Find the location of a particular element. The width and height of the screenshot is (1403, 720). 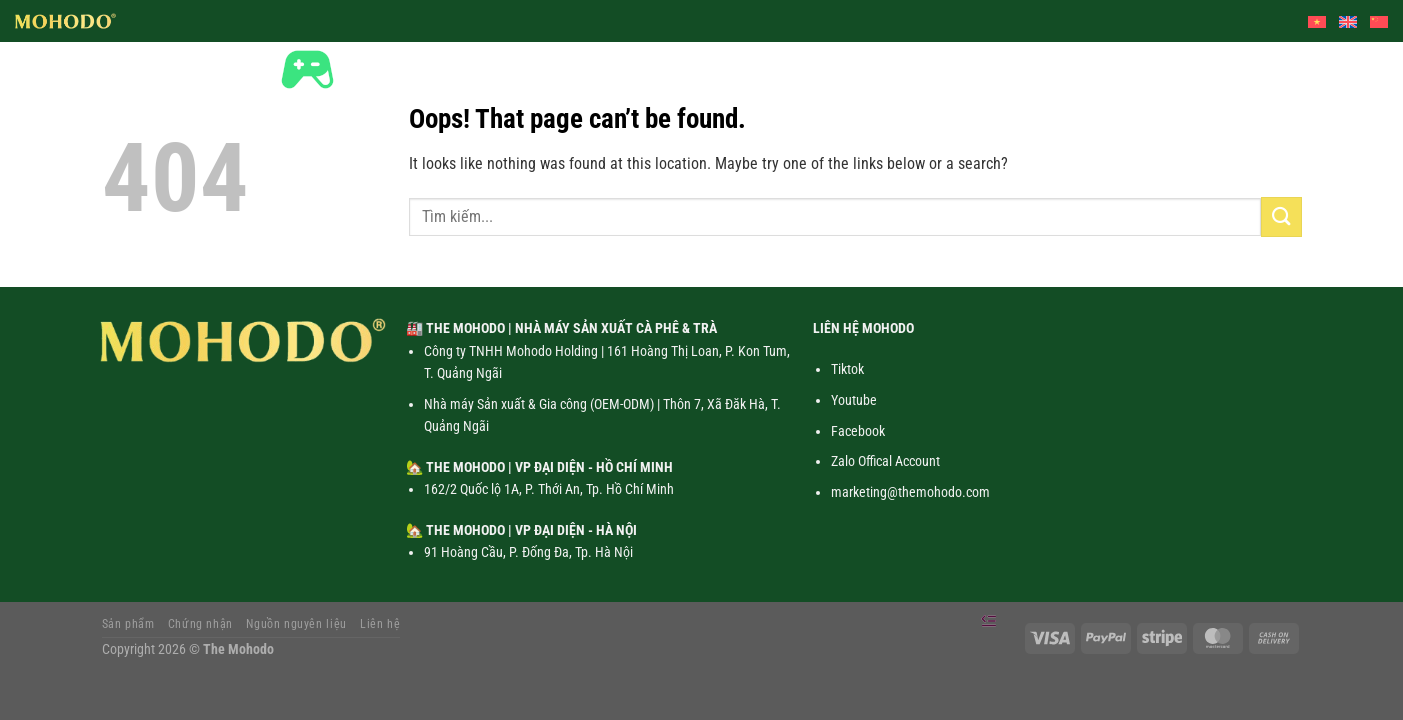

open games or gaming section is located at coordinates (307, 69).